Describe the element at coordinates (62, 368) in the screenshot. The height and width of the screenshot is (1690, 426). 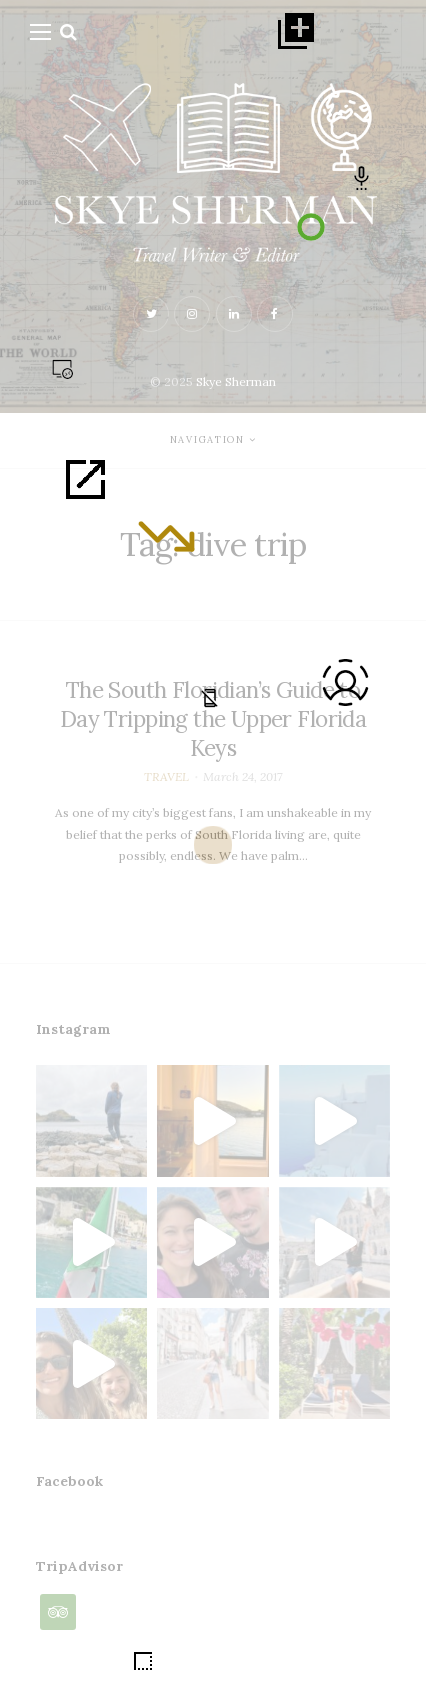
I see `access remote desktop connections` at that location.